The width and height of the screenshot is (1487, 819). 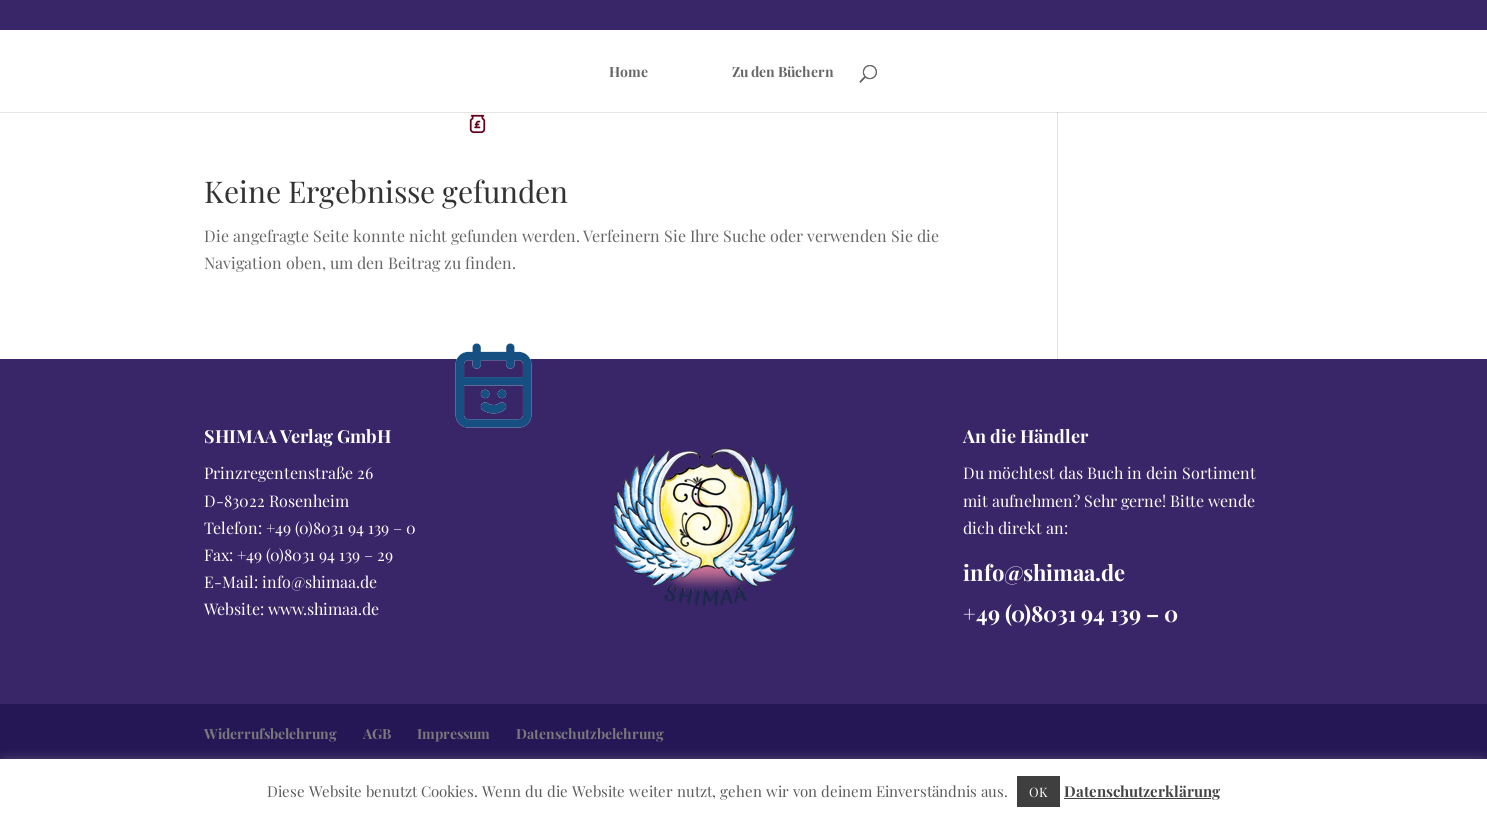 I want to click on view upcoming fun events or celebrations, so click(x=493, y=385).